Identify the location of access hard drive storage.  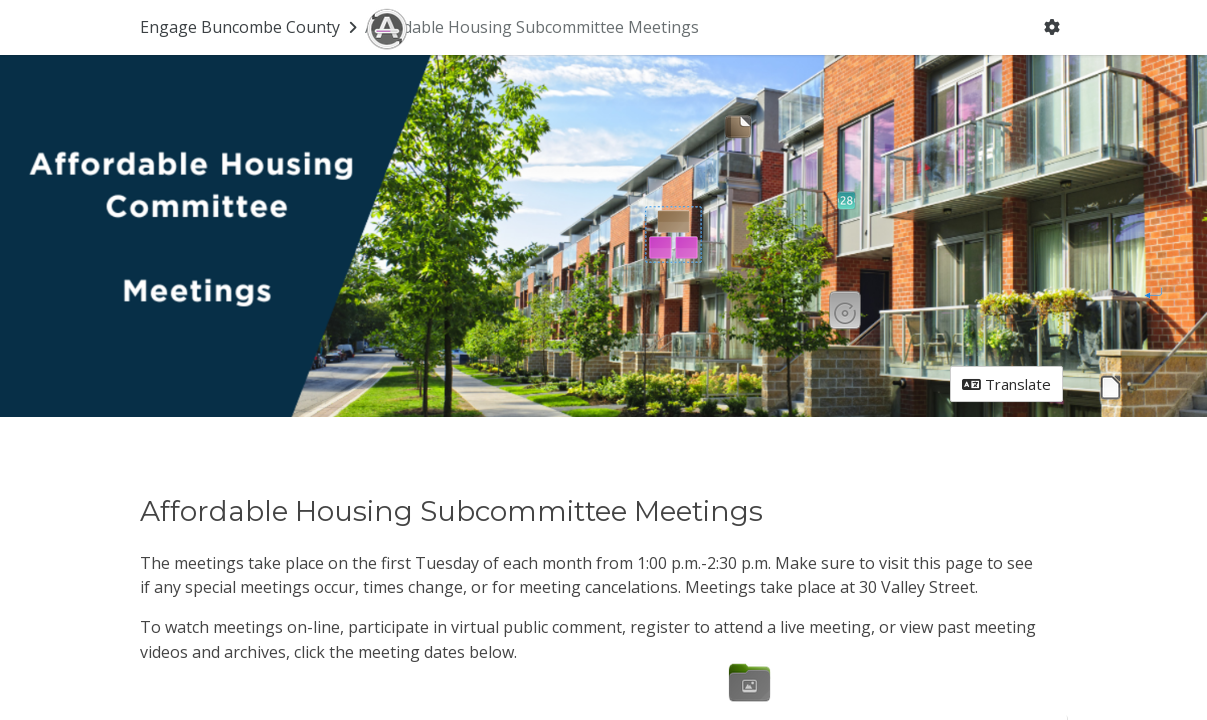
(845, 310).